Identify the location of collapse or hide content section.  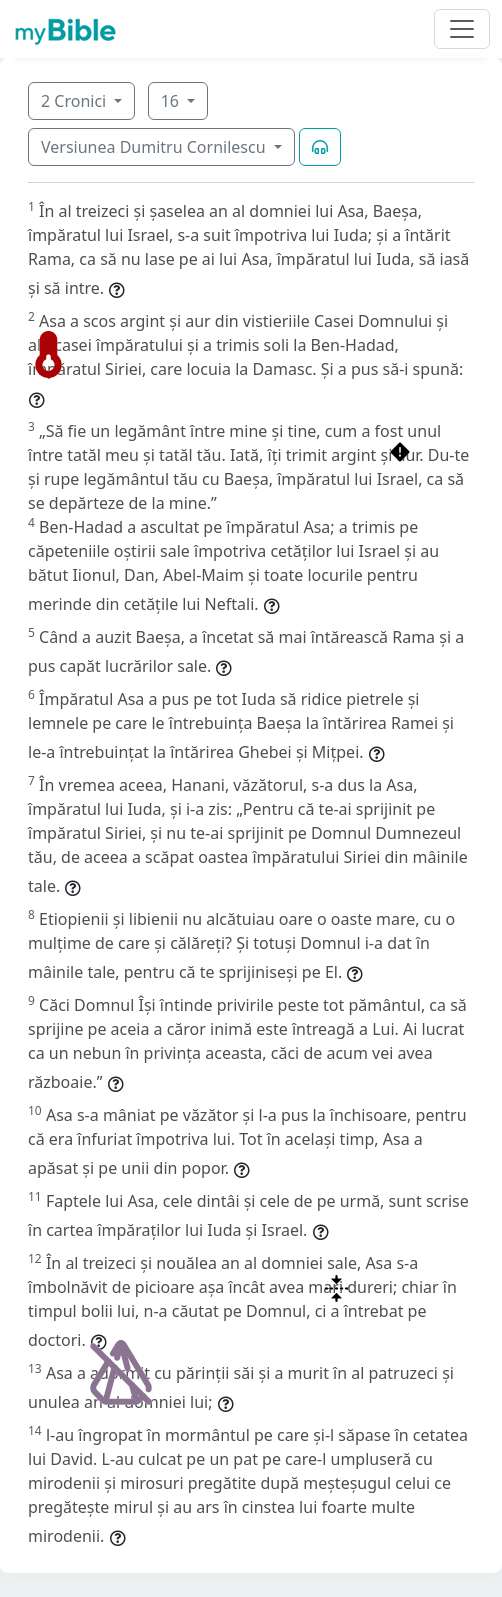
(336, 1288).